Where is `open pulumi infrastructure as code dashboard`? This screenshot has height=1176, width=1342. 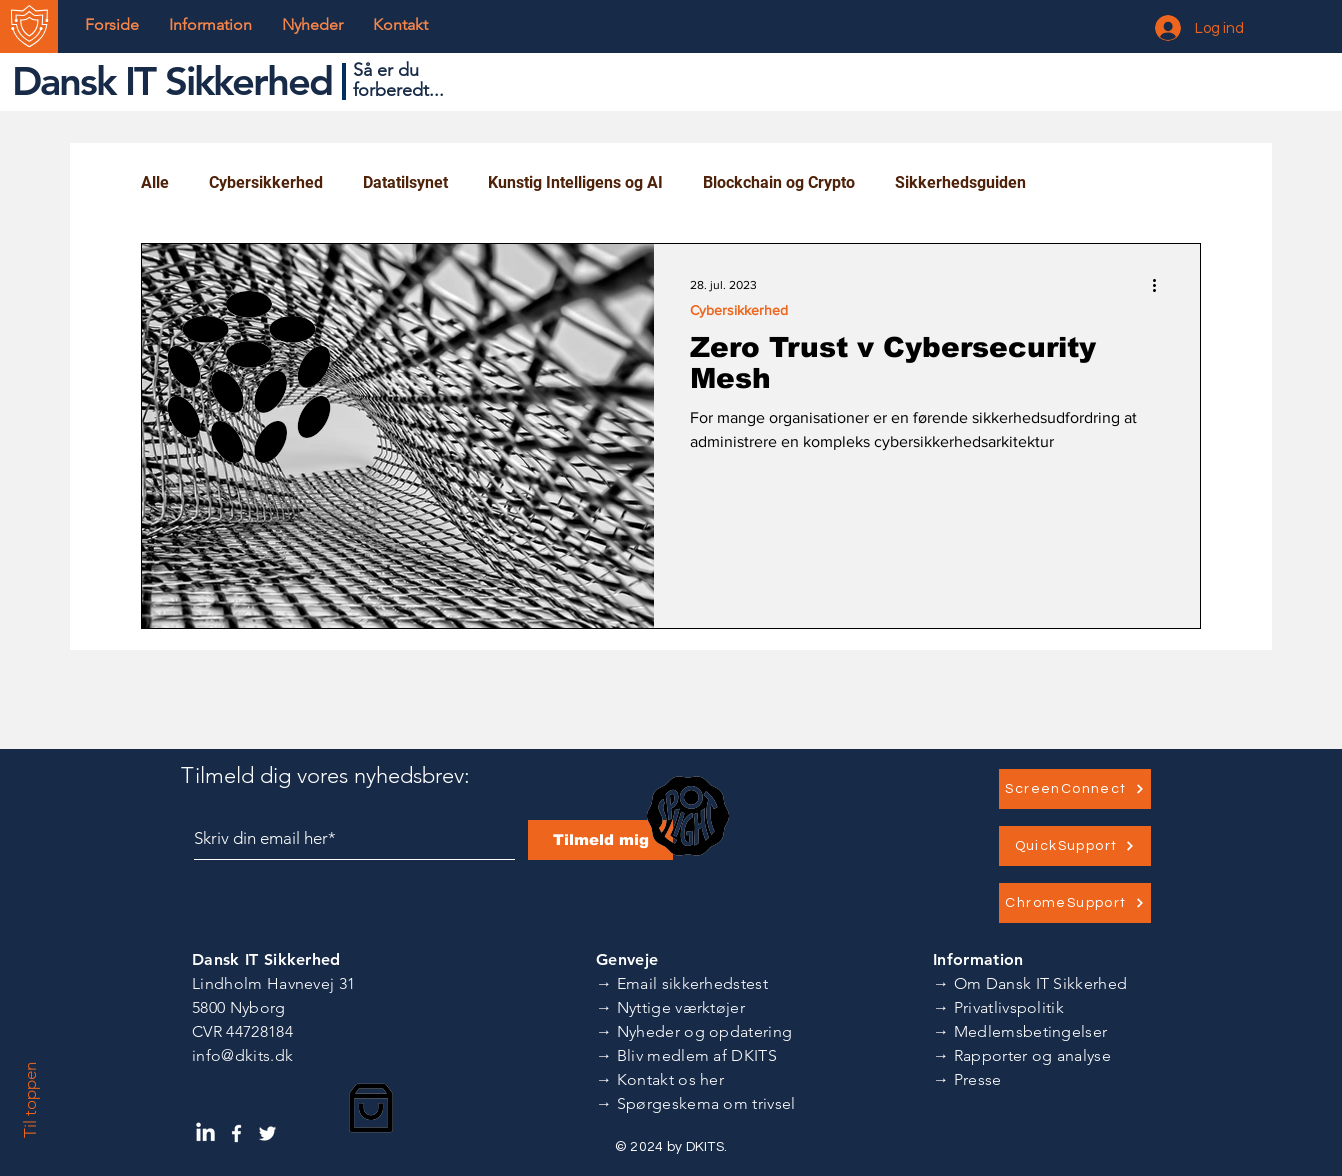
open pulumi infrastructure as code dashboard is located at coordinates (249, 377).